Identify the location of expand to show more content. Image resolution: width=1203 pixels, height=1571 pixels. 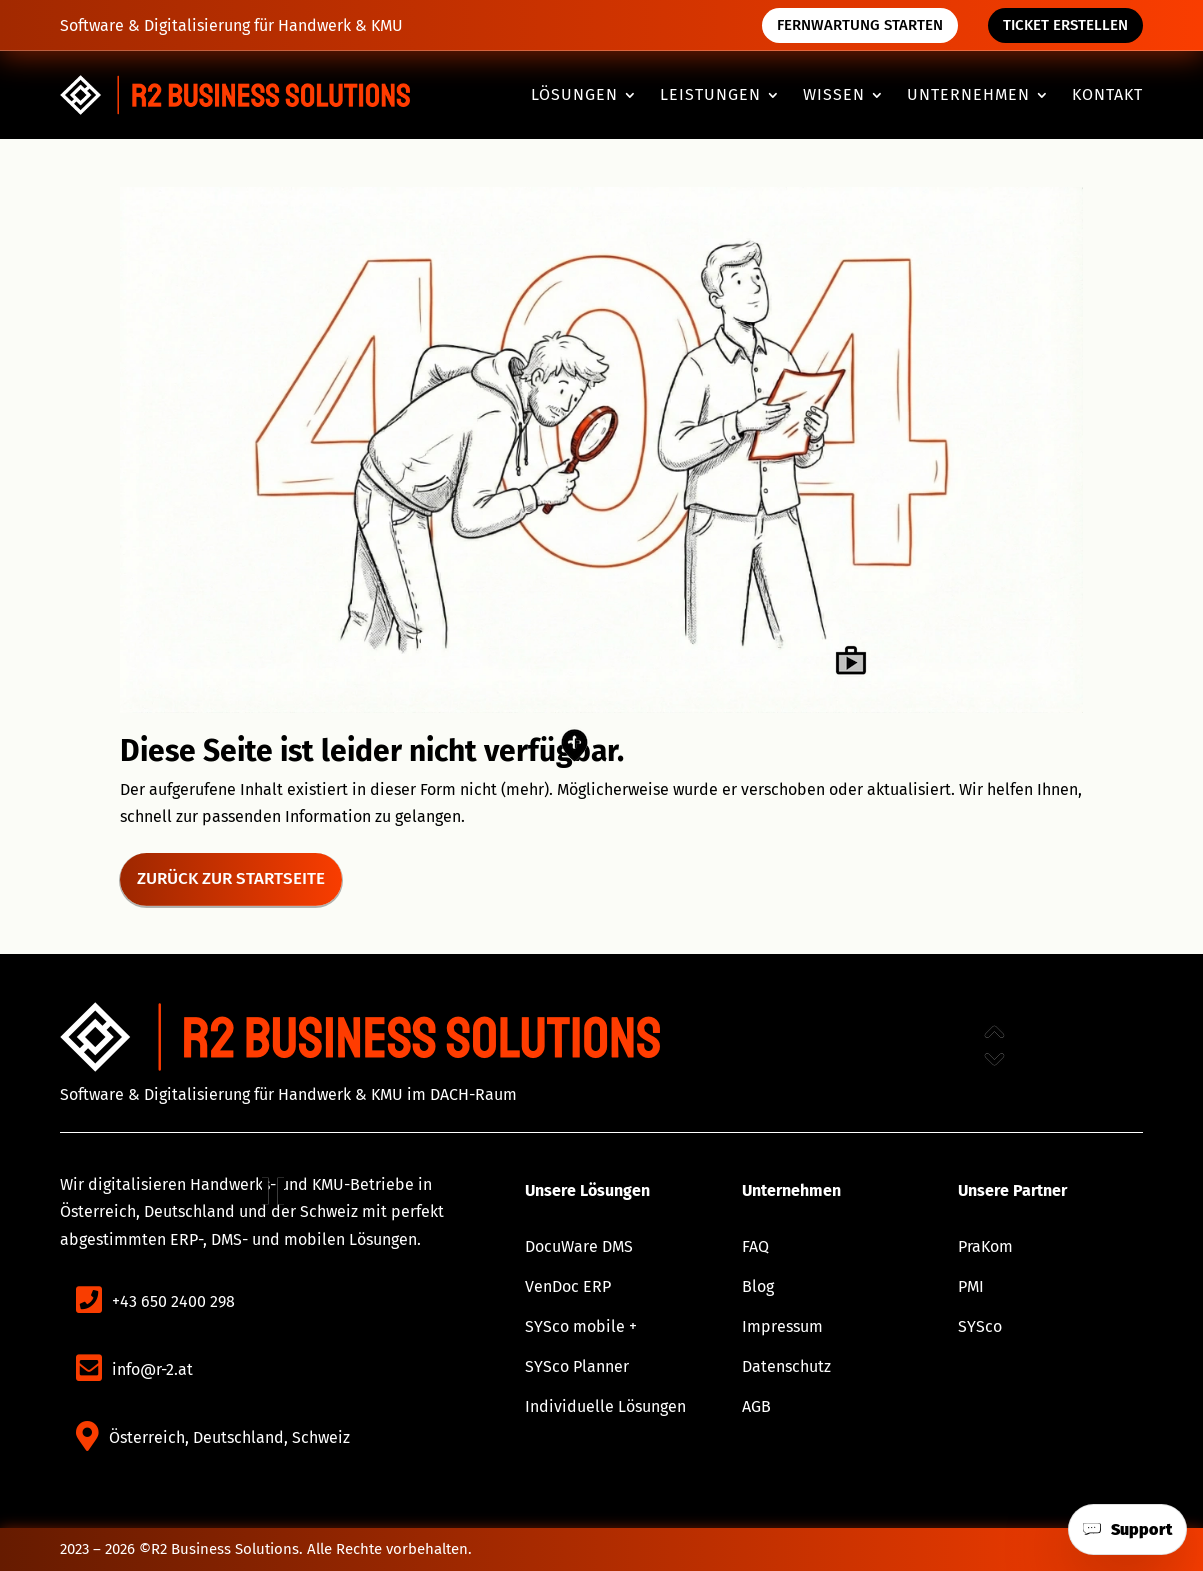
(994, 1045).